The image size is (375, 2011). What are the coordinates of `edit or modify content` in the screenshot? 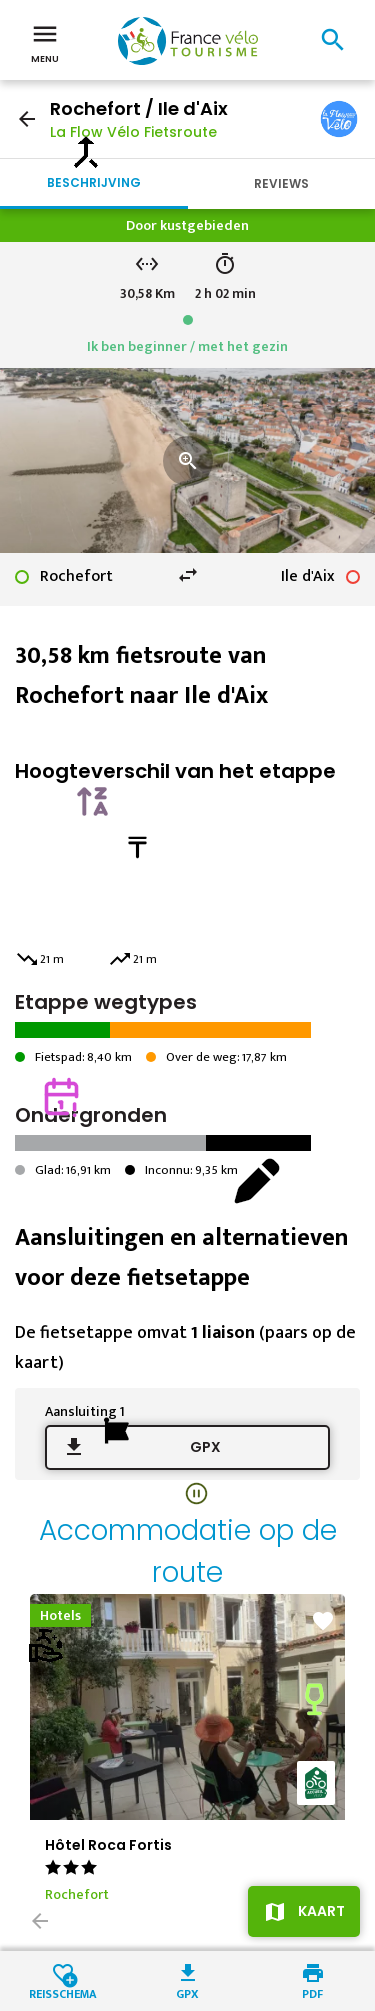 It's located at (257, 1181).